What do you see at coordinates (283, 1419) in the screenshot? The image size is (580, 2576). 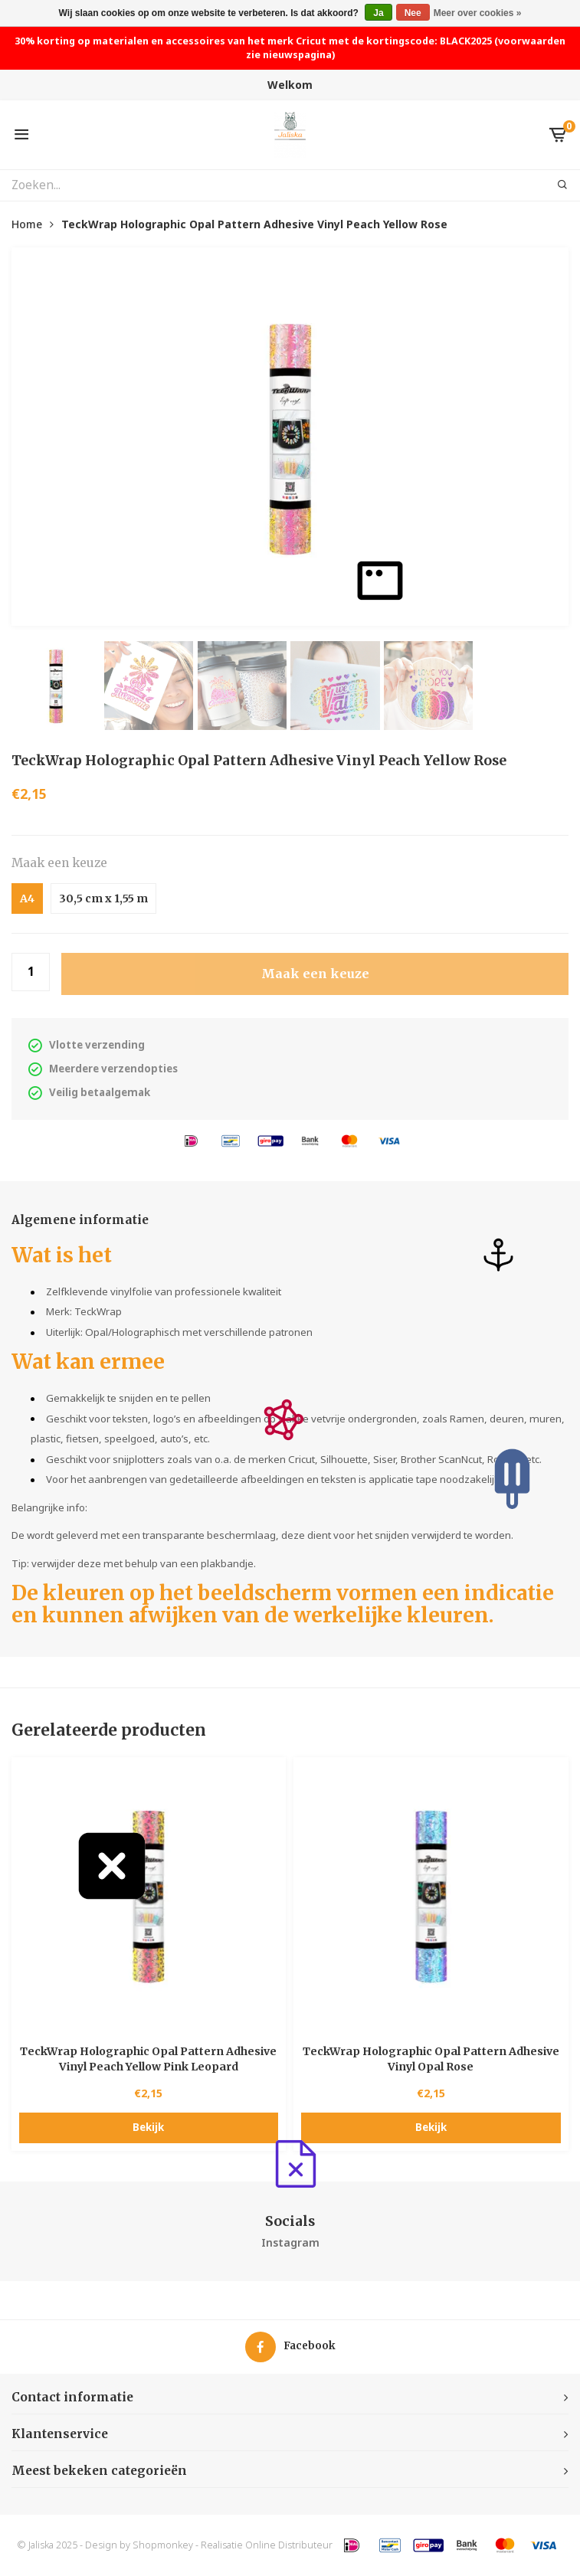 I see `connect to the fediverse network` at bounding box center [283, 1419].